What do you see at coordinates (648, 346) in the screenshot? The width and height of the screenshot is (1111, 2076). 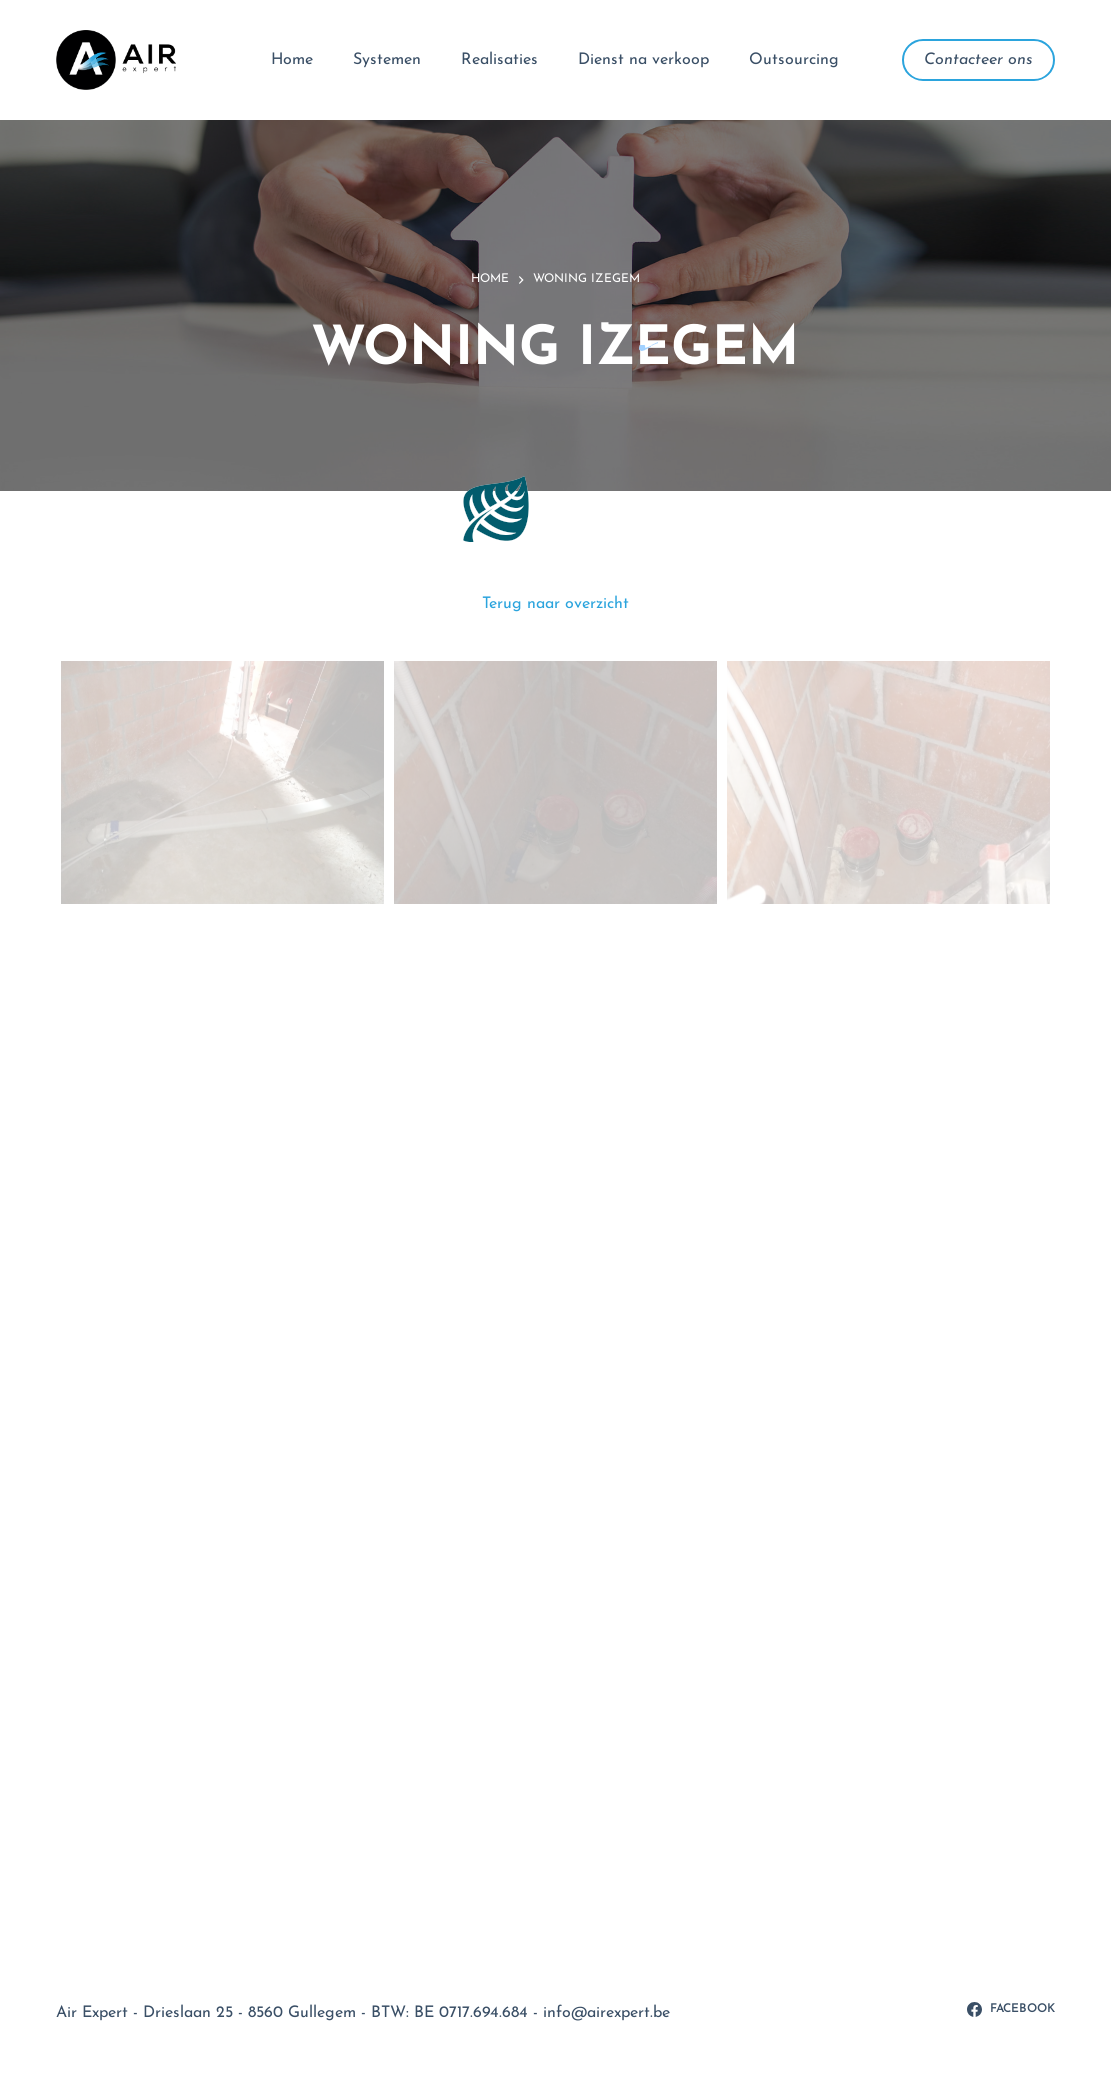 I see `indicates a smoking-permitted area or zone` at bounding box center [648, 346].